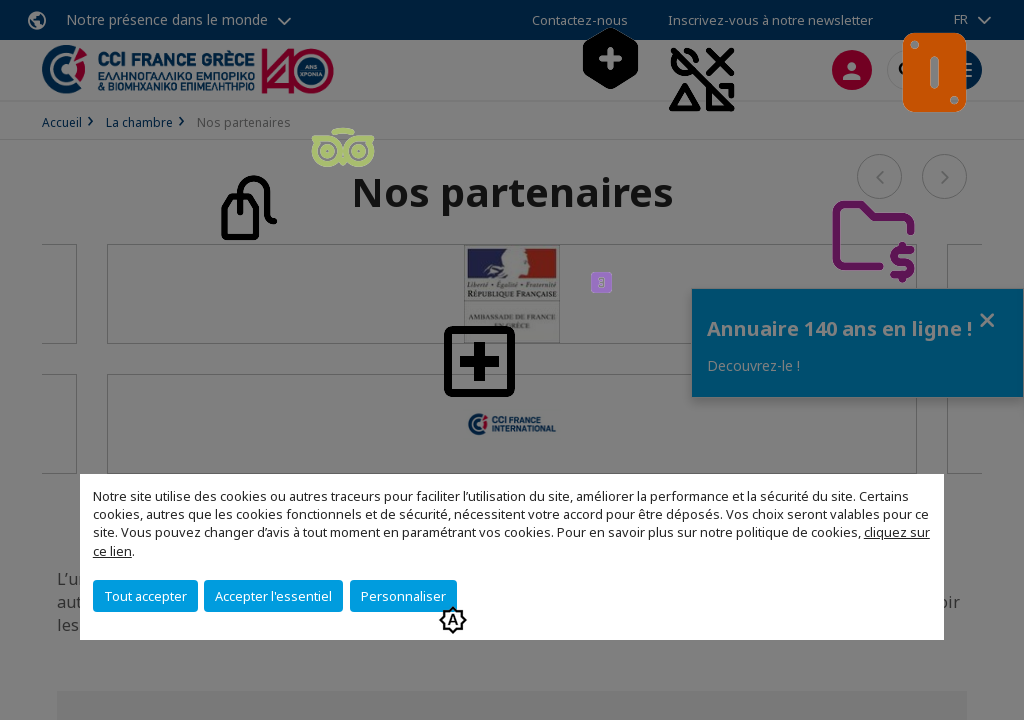 The height and width of the screenshot is (720, 1024). Describe the element at coordinates (479, 361) in the screenshot. I see `find nearby hospitals or medical facilities` at that location.